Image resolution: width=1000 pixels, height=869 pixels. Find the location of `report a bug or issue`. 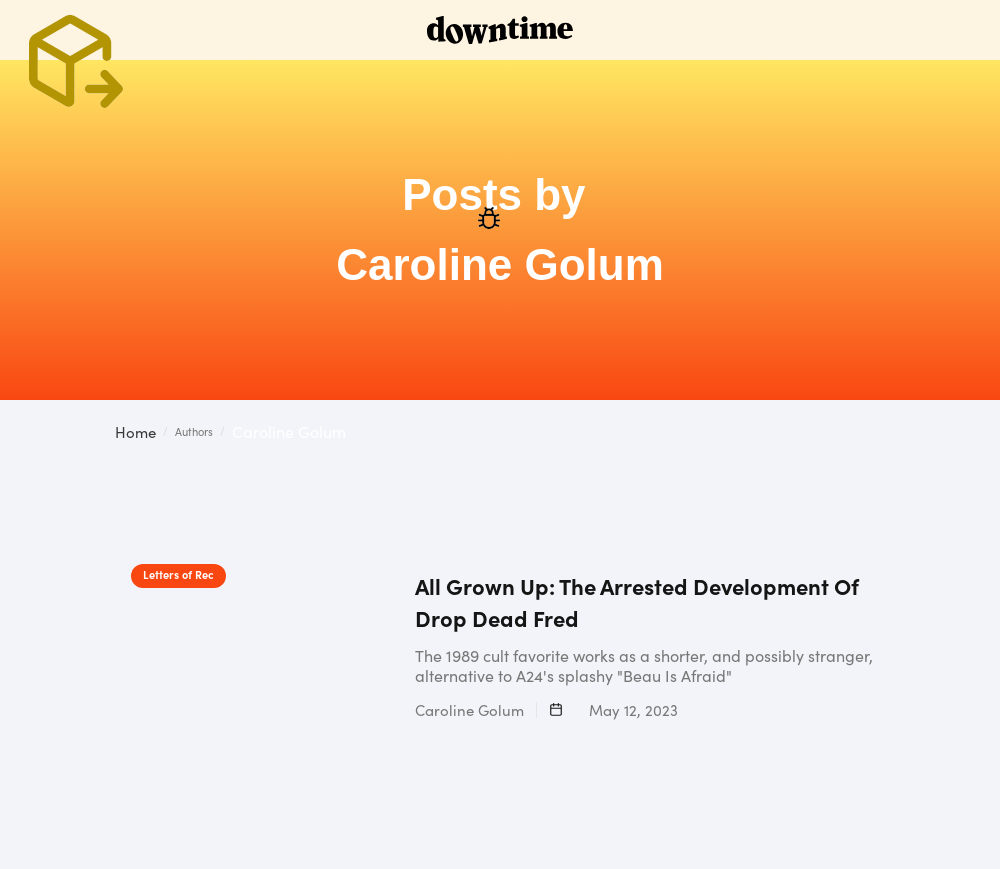

report a bug or issue is located at coordinates (489, 218).